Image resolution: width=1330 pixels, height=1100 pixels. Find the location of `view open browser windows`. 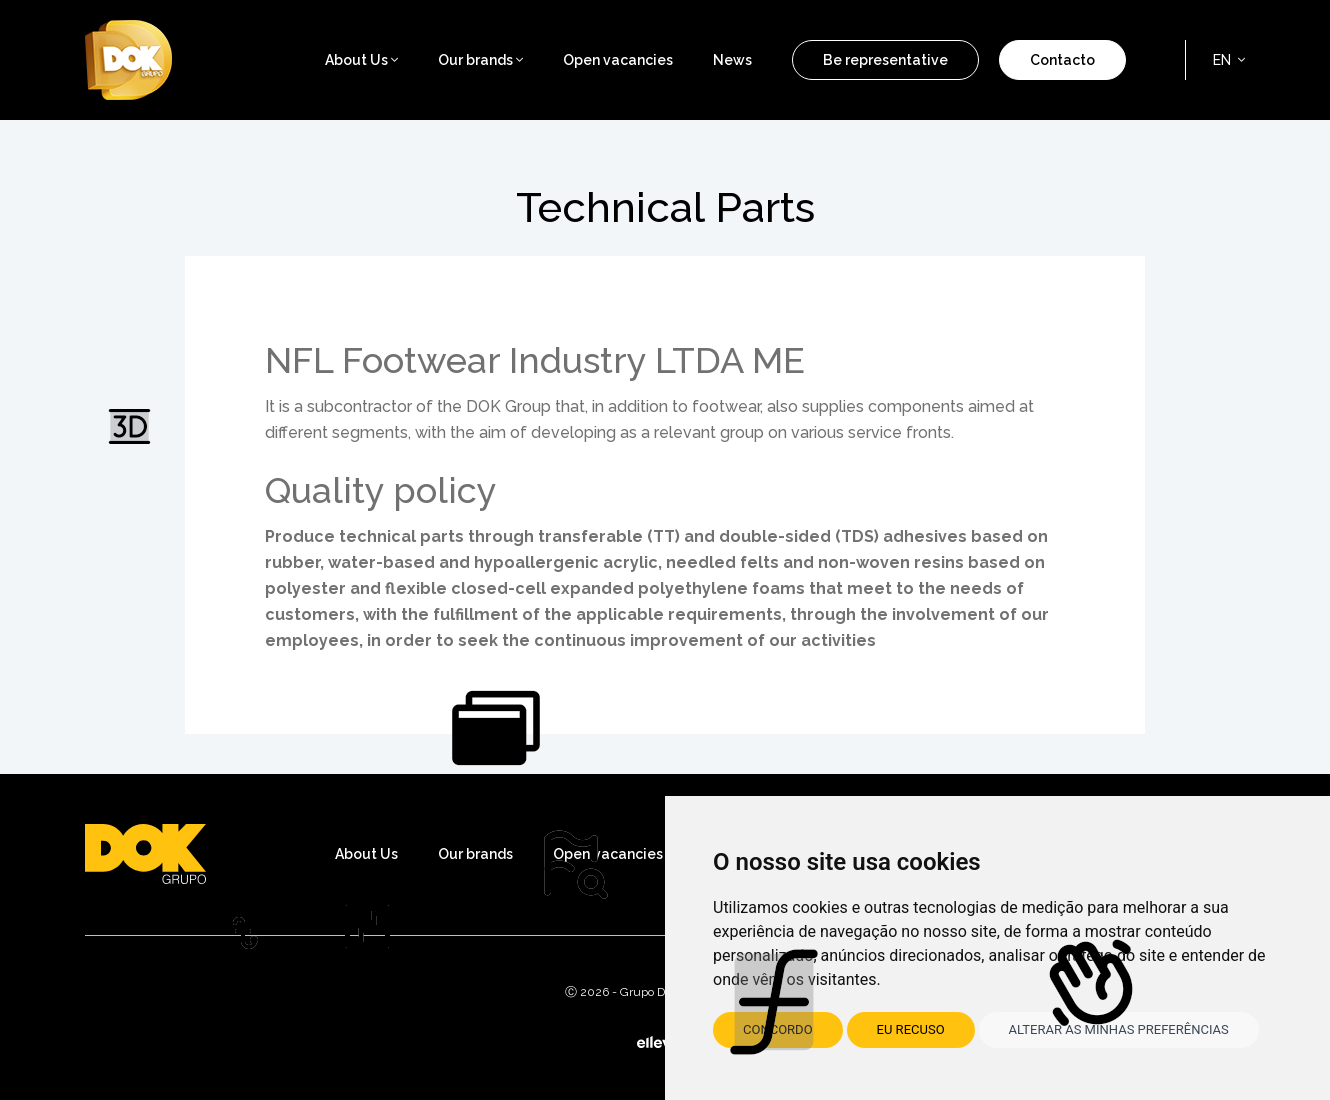

view open browser windows is located at coordinates (496, 728).